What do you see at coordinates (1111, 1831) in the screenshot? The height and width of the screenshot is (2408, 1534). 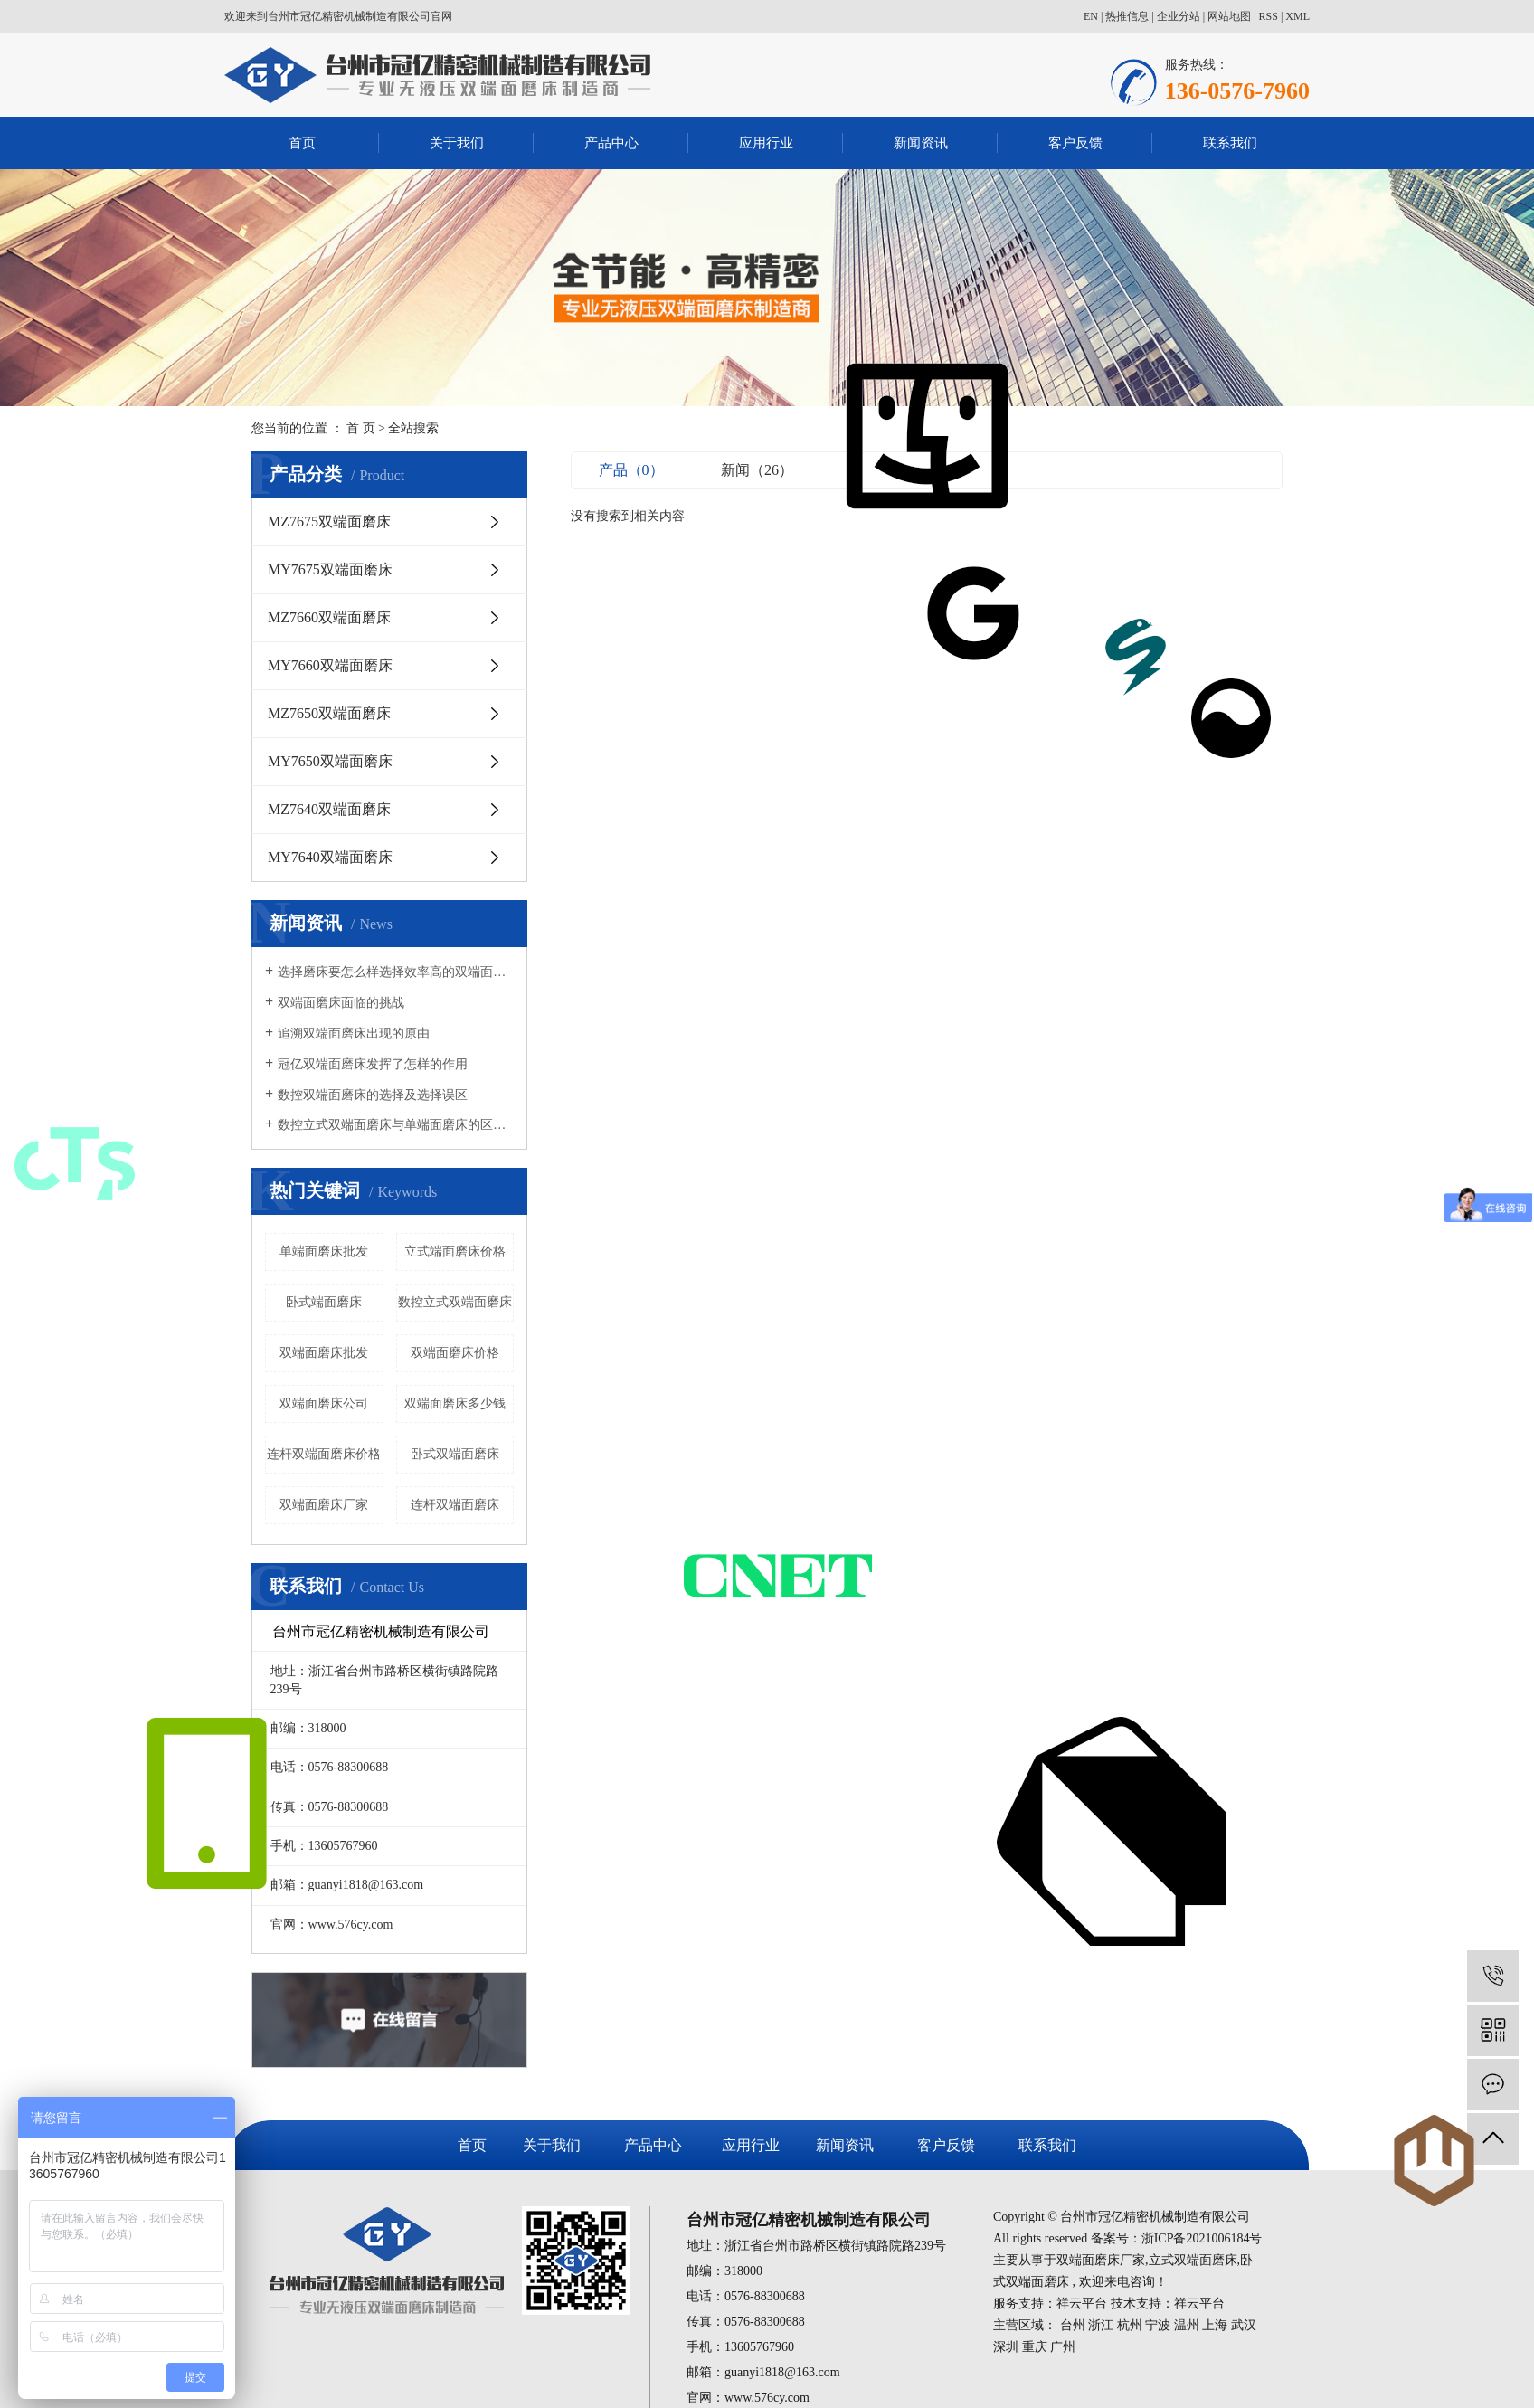 I see `dart programming language logo` at bounding box center [1111, 1831].